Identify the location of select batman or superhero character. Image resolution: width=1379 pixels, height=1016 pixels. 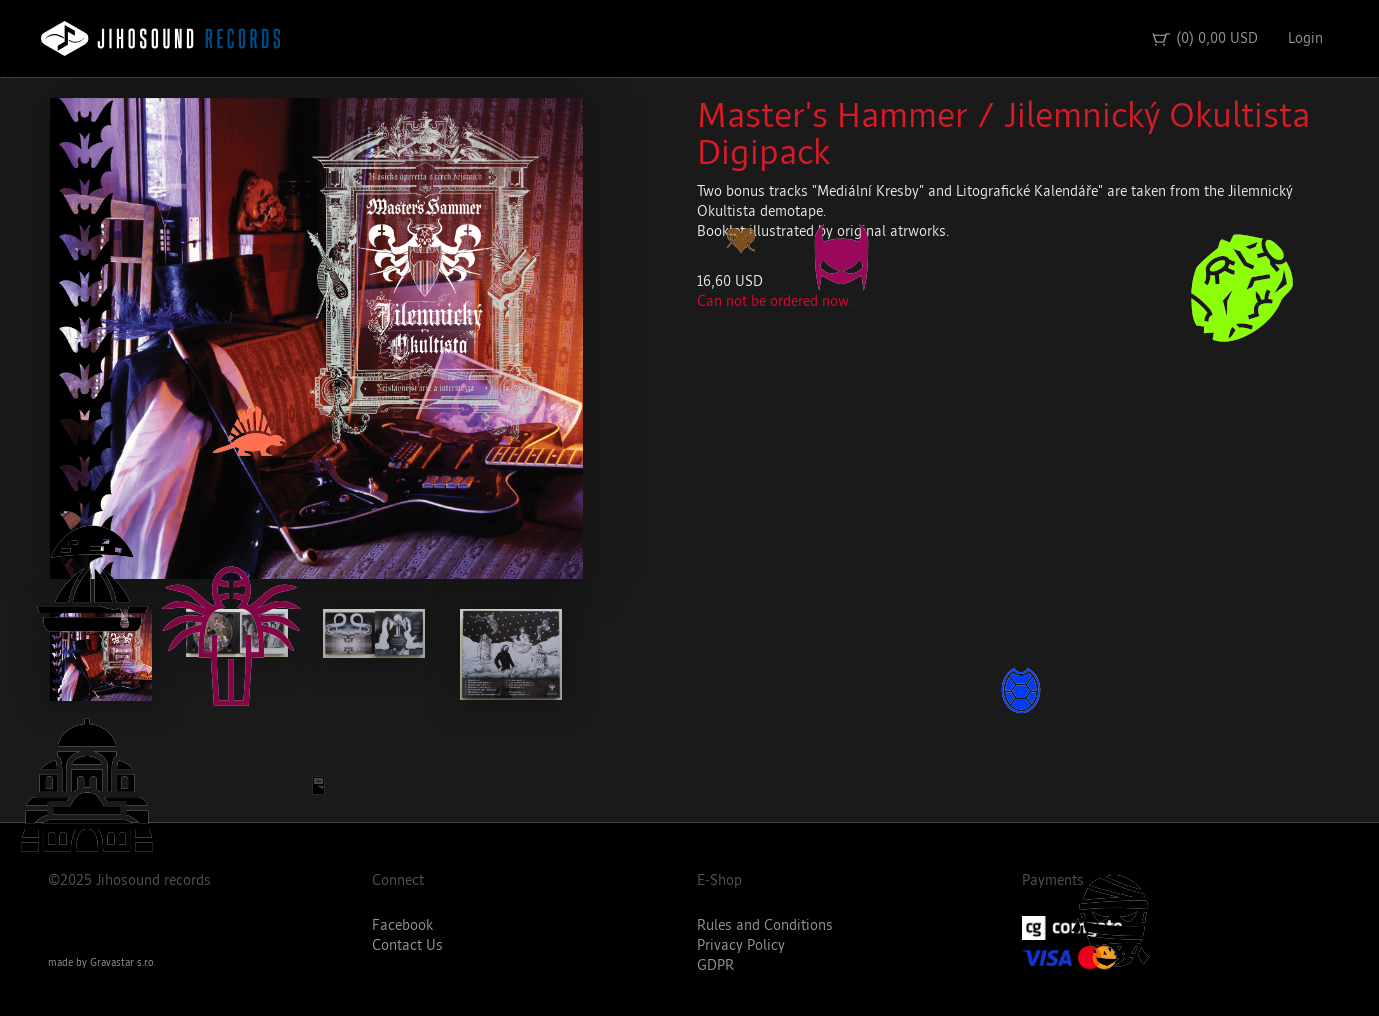
(841, 257).